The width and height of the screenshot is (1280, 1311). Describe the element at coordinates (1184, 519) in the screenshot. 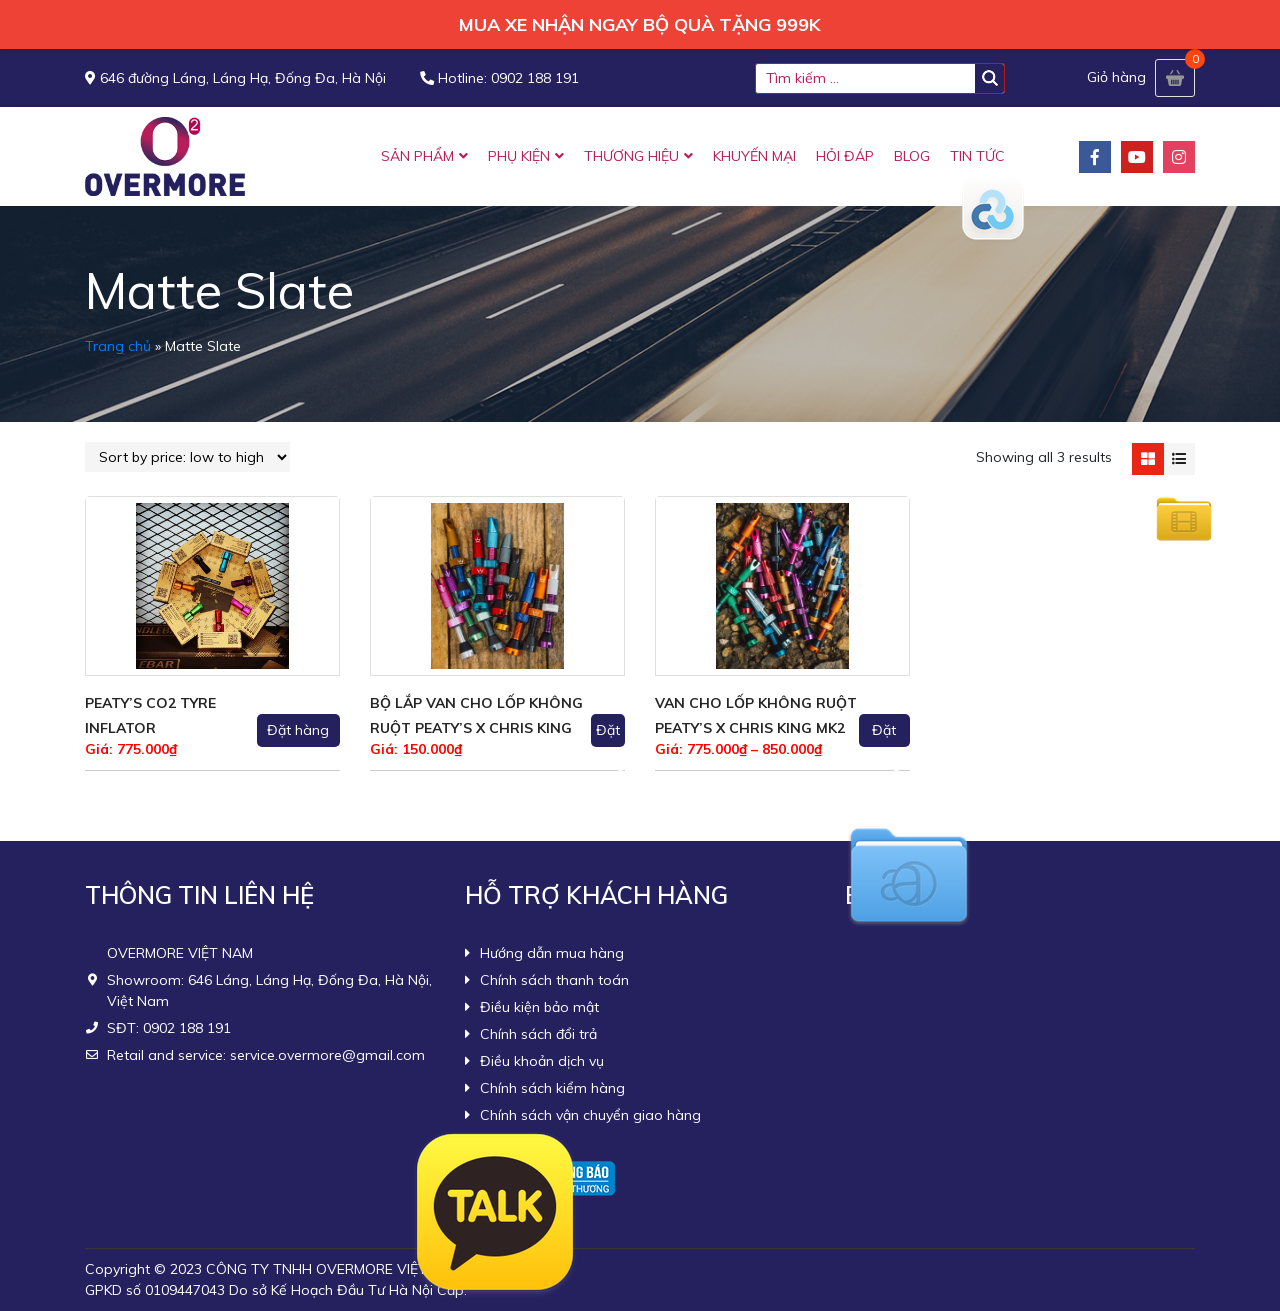

I see `open your videos folder` at that location.